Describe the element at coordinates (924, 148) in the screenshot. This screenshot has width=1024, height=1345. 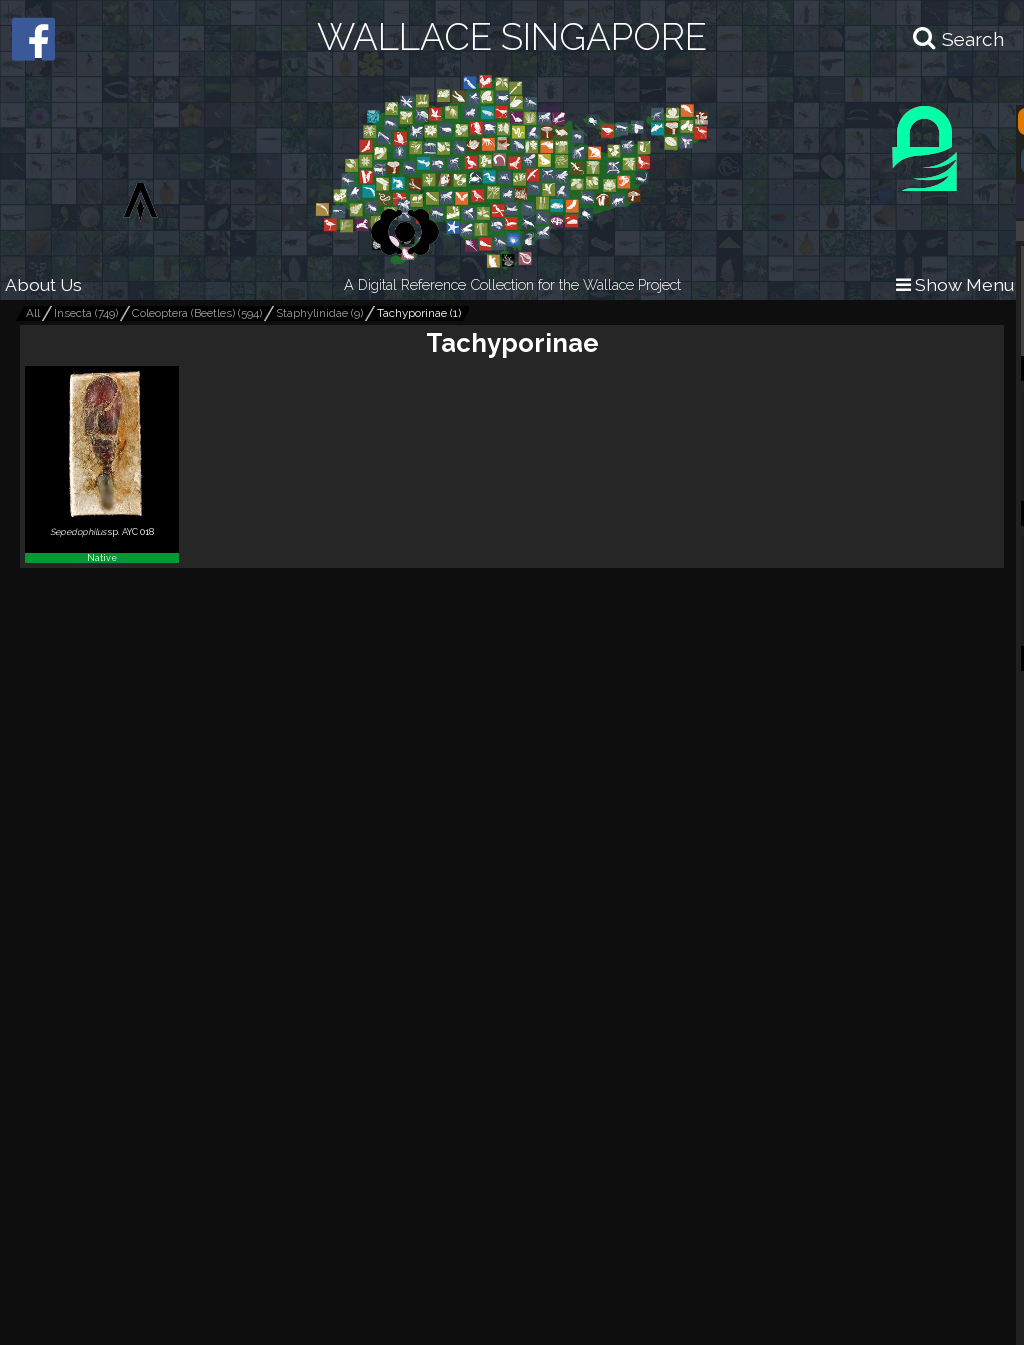
I see `gnu privacy guard (gpg) encryption software logo` at that location.